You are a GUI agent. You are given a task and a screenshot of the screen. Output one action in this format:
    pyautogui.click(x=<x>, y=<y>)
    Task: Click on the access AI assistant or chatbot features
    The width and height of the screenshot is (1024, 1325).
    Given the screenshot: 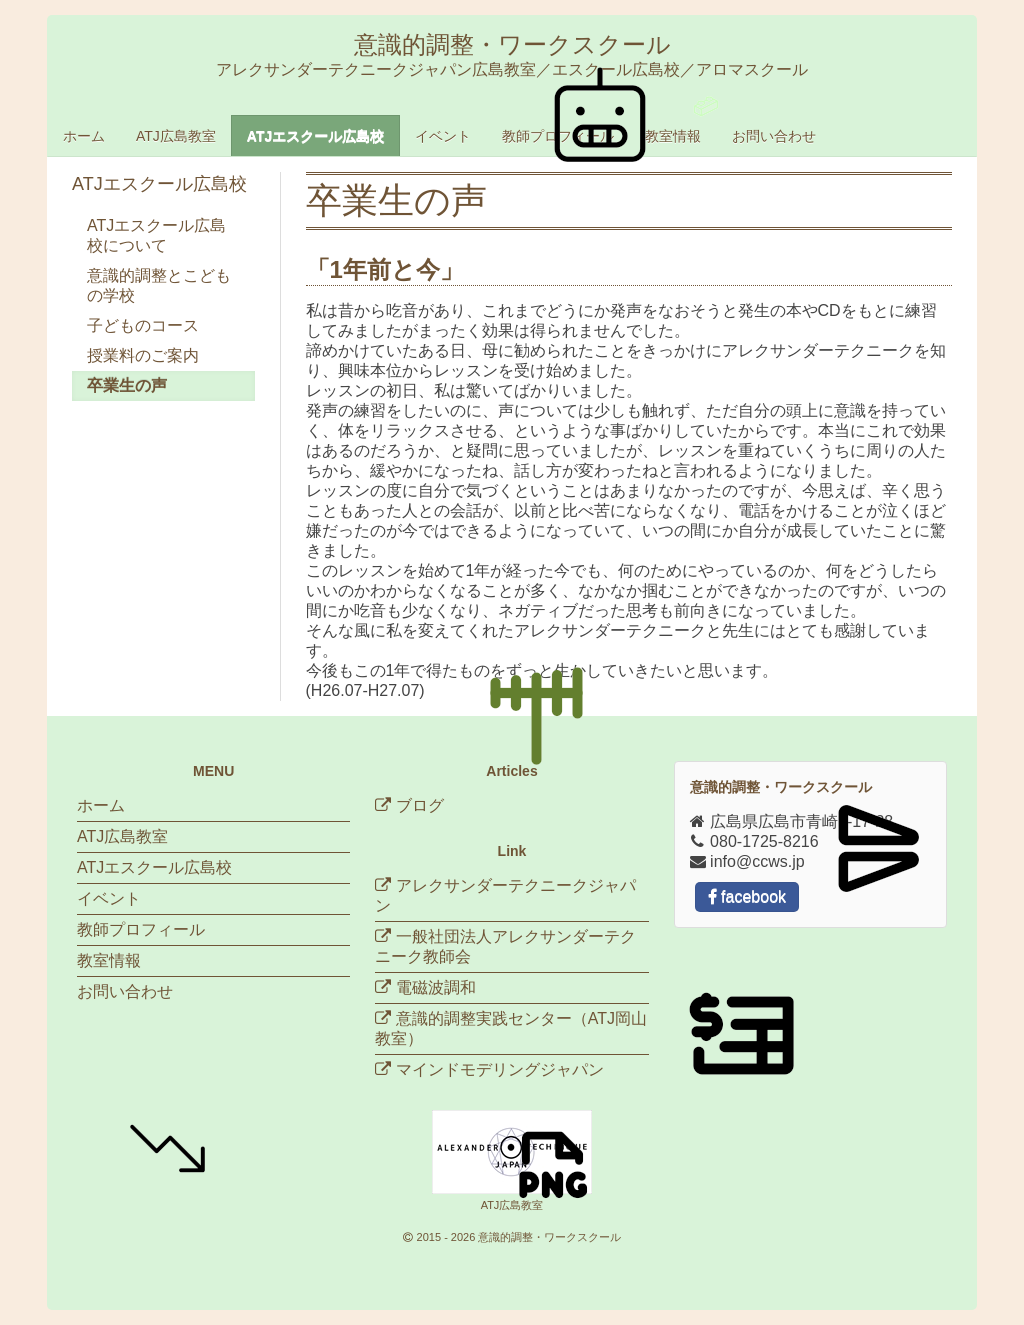 What is the action you would take?
    pyautogui.click(x=600, y=120)
    